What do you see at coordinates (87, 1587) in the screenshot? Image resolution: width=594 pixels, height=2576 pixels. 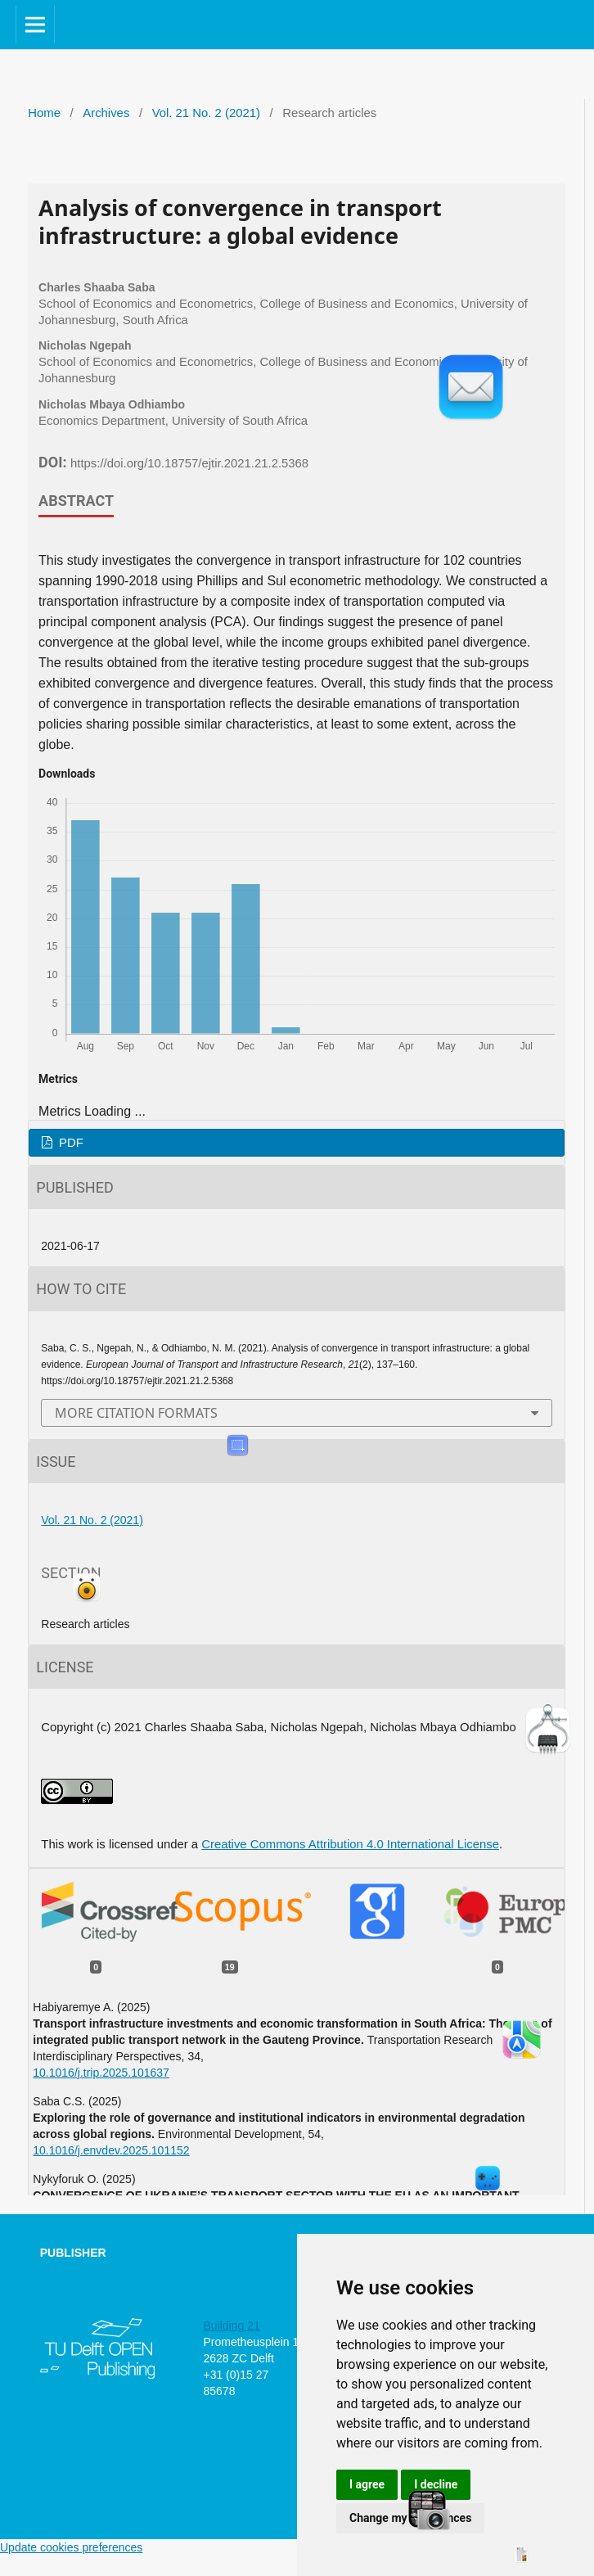 I see `open rhythmbox music player` at bounding box center [87, 1587].